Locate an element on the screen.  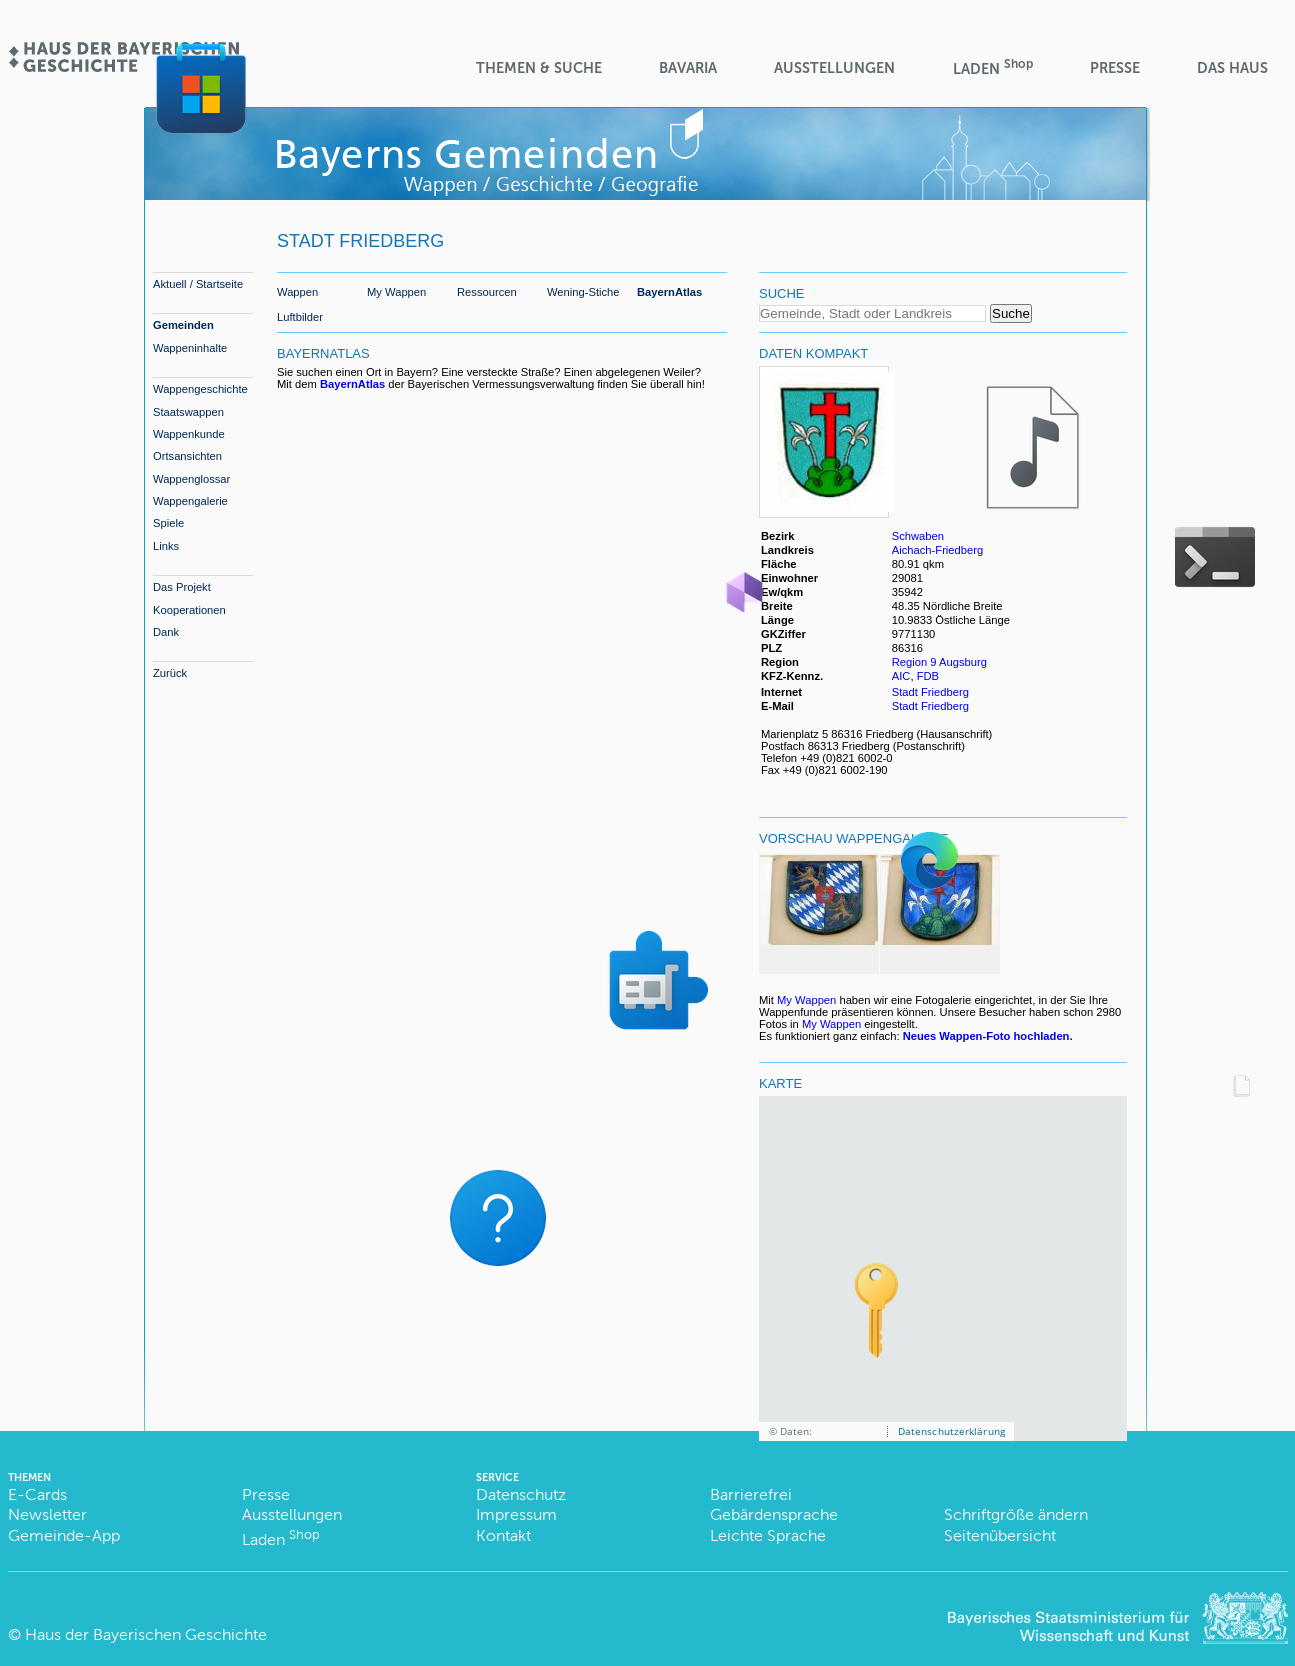
copy file to clipboard is located at coordinates (1242, 1086).